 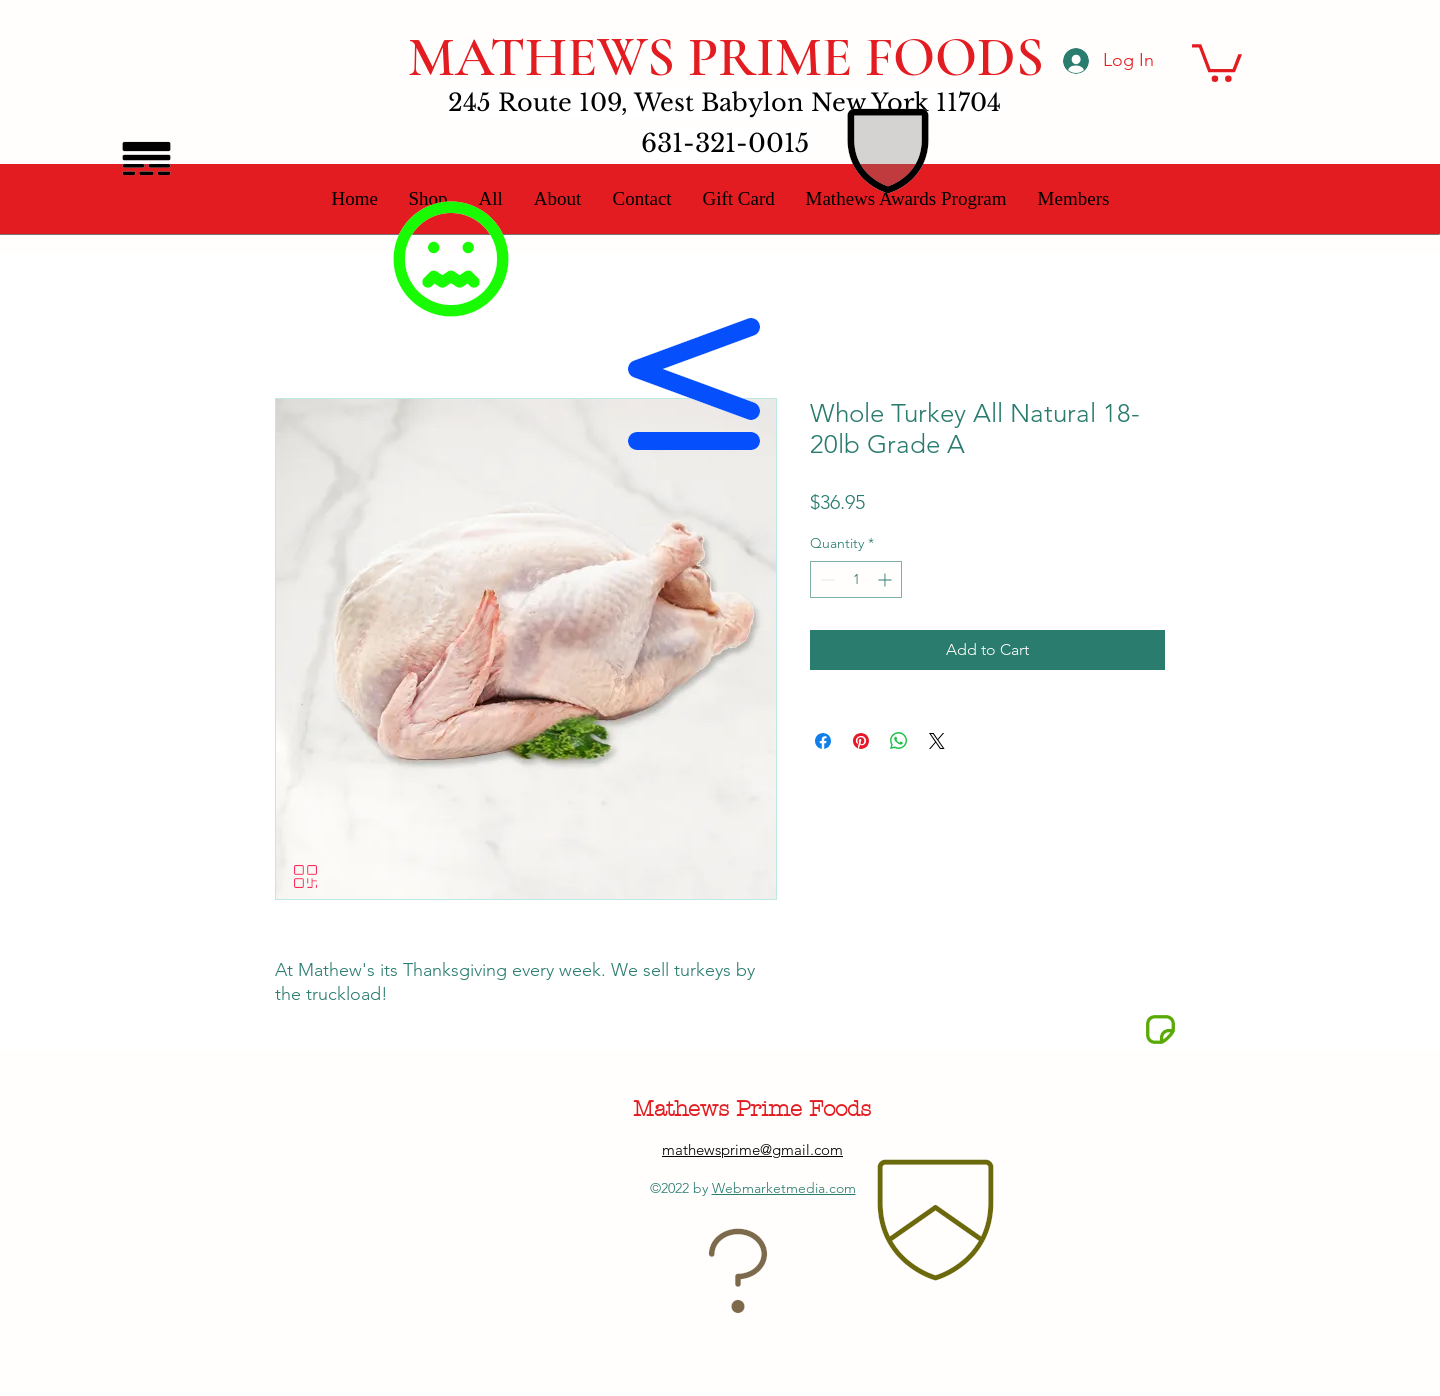 I want to click on add a sticker to your message, so click(x=1160, y=1029).